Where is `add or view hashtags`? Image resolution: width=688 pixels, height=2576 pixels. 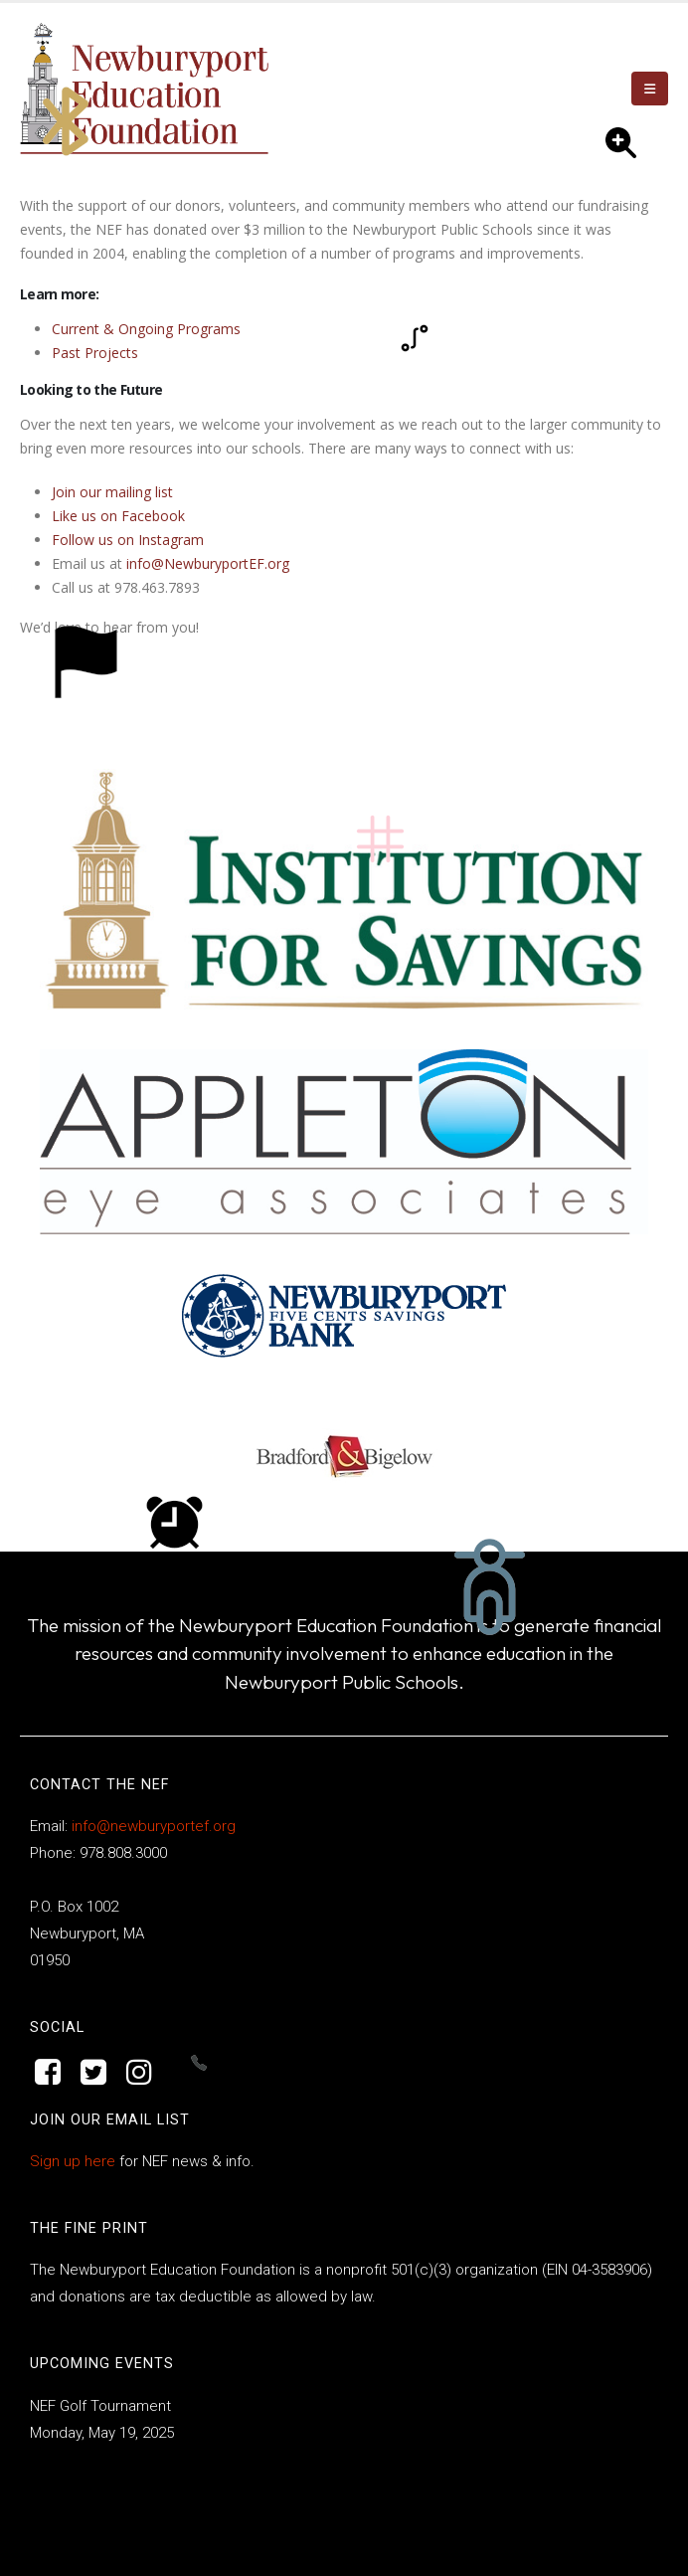
add or view hashtags is located at coordinates (380, 838).